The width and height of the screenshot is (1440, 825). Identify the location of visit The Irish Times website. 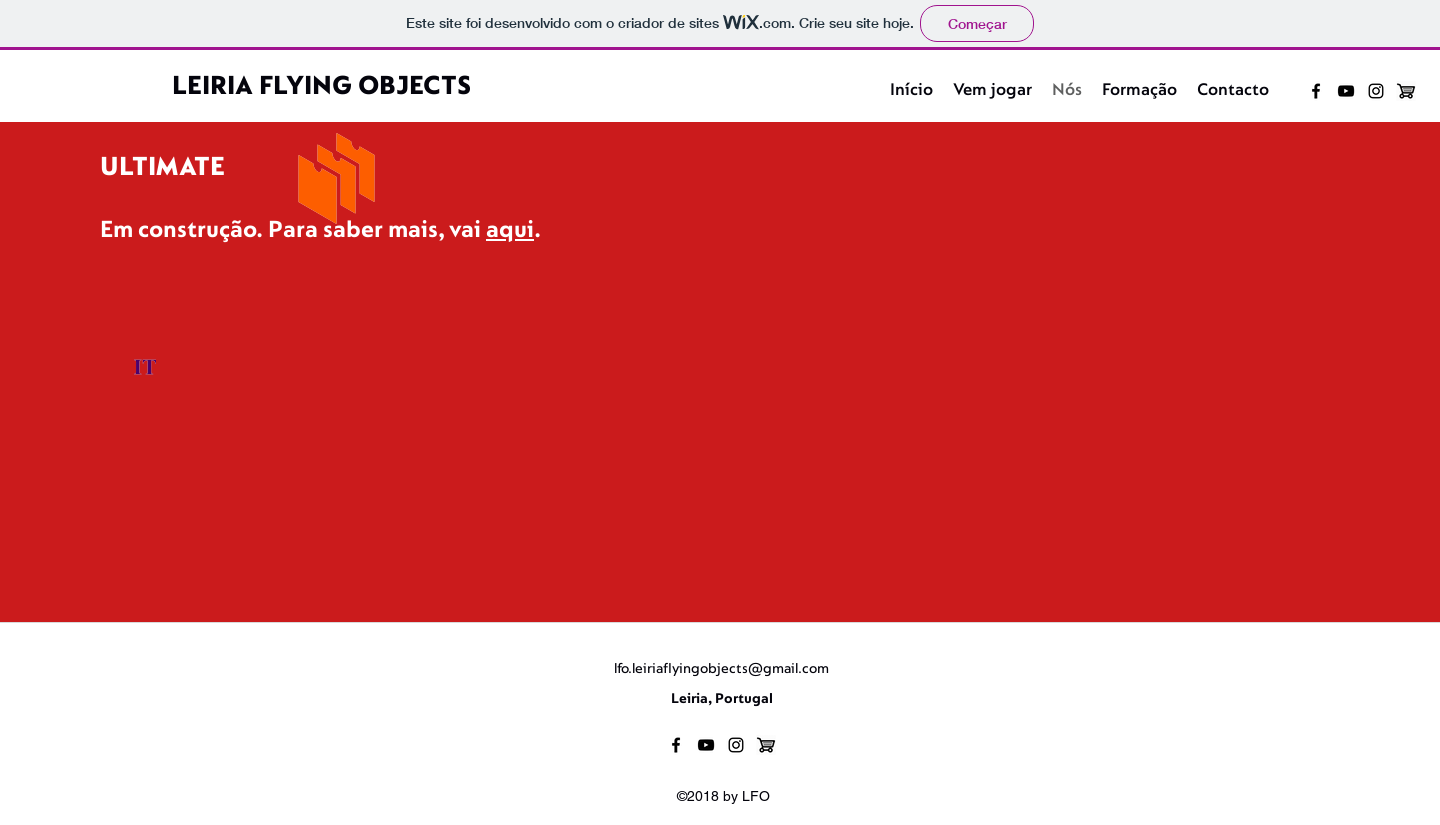
(145, 367).